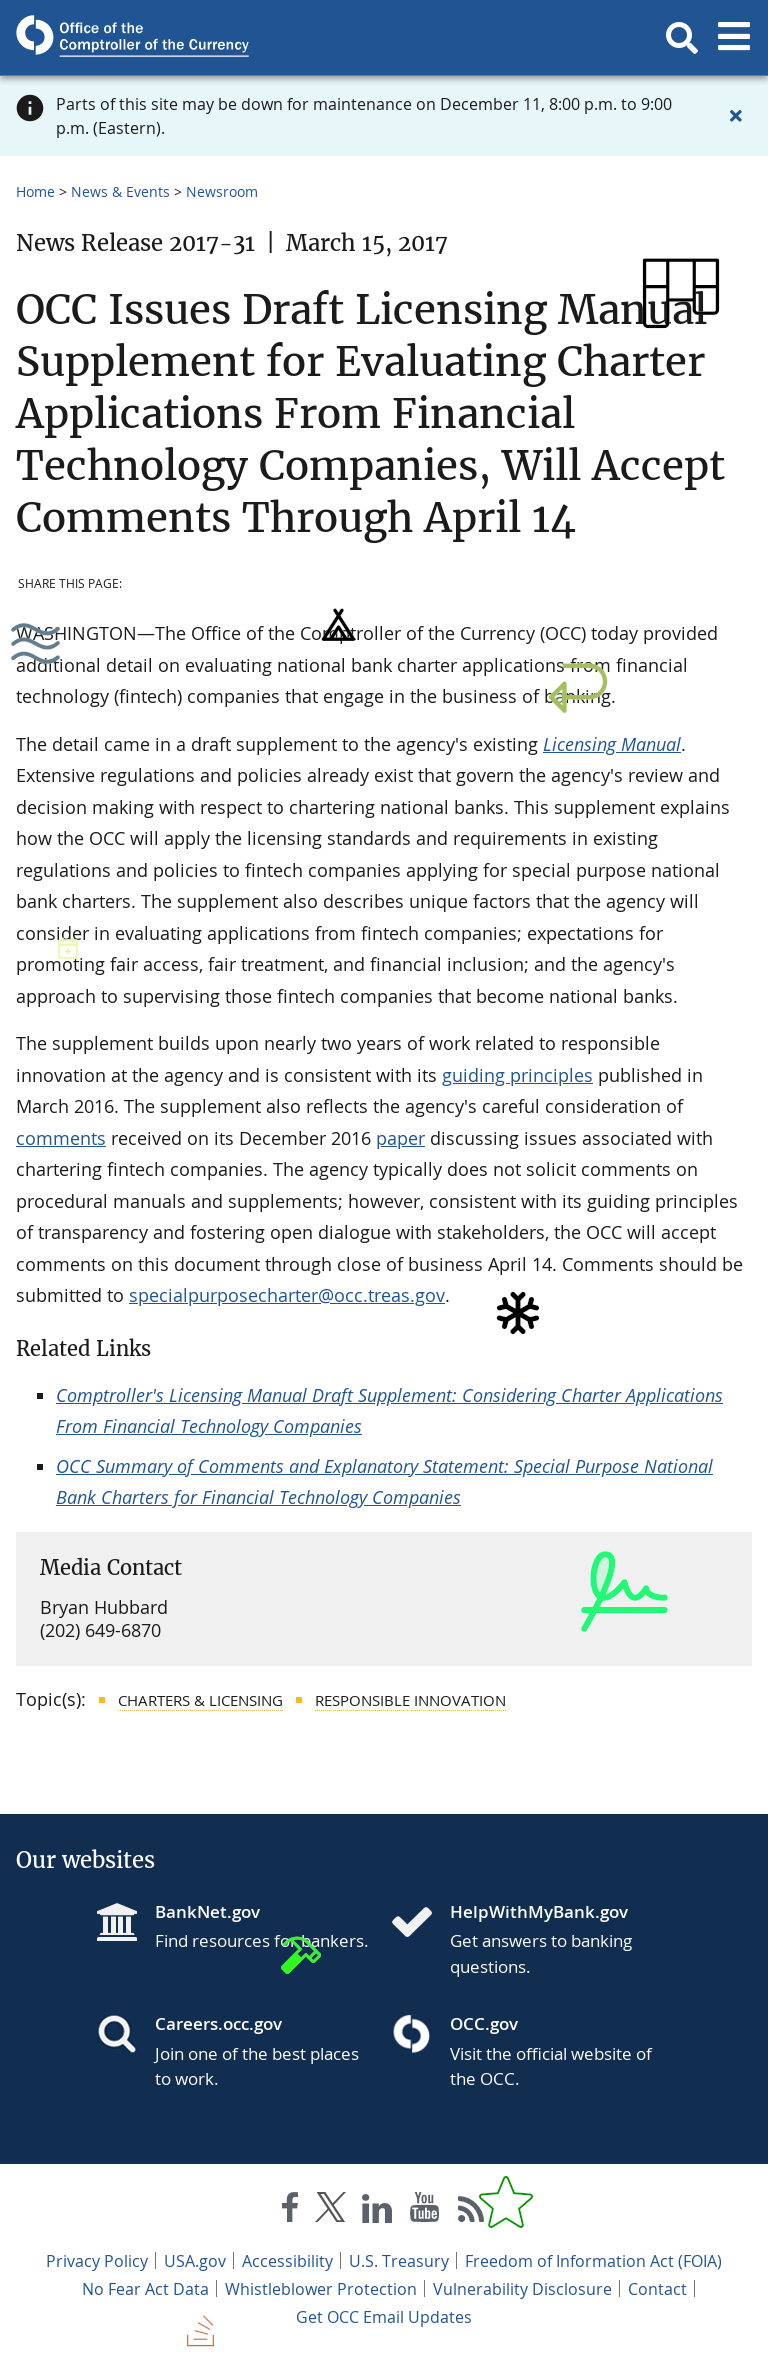 Image resolution: width=768 pixels, height=2359 pixels. I want to click on activate cooling or air conditioning mode, so click(518, 1313).